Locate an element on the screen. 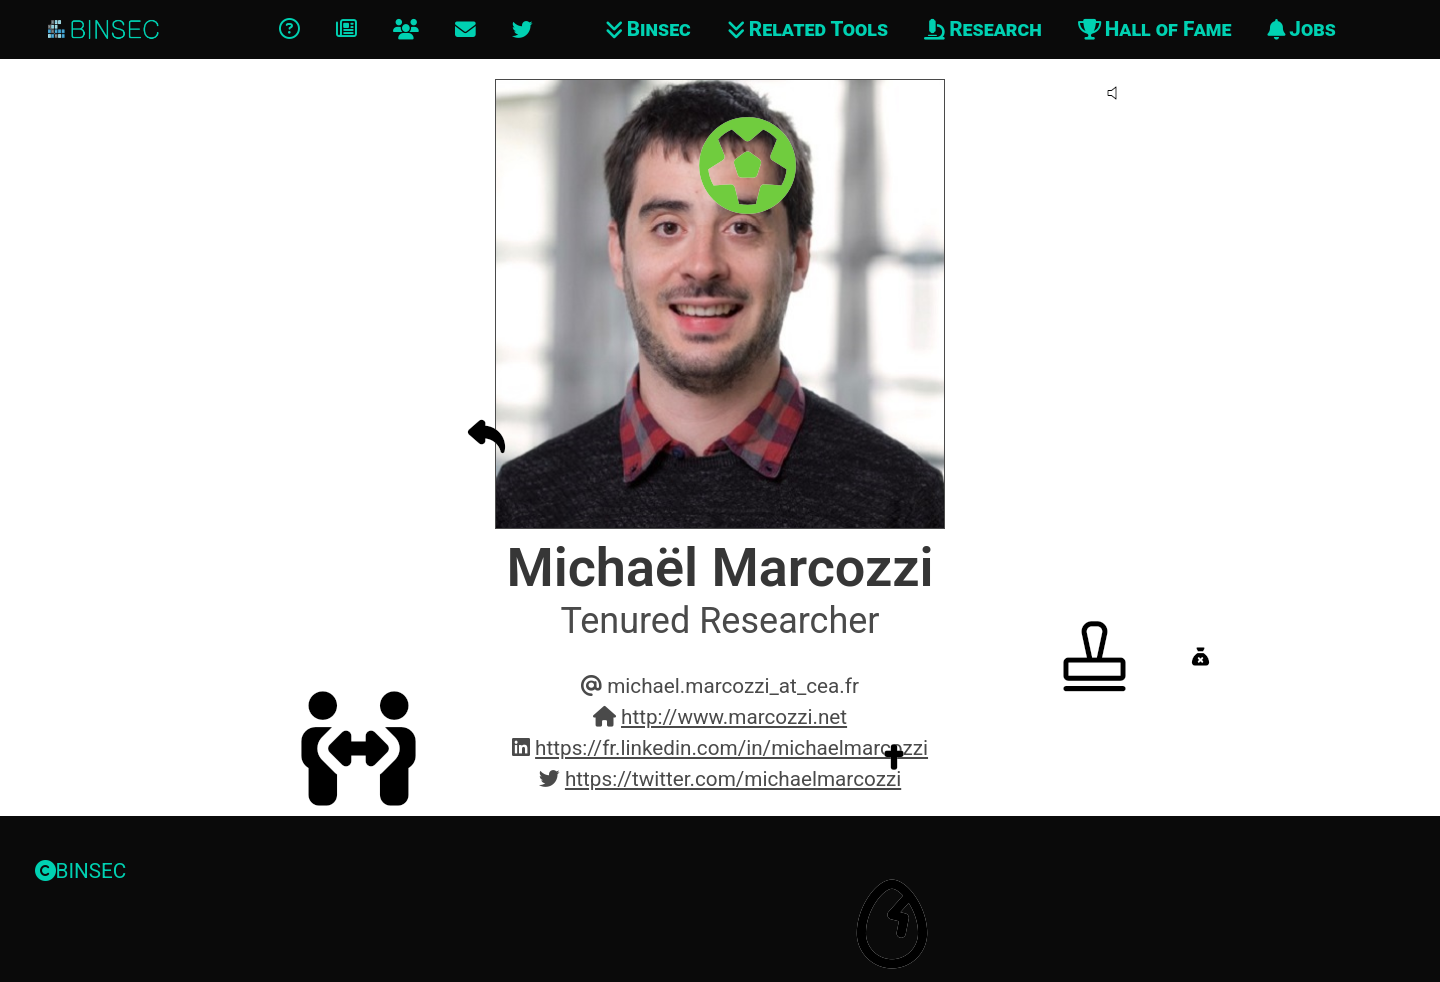  undo the last action is located at coordinates (486, 435).